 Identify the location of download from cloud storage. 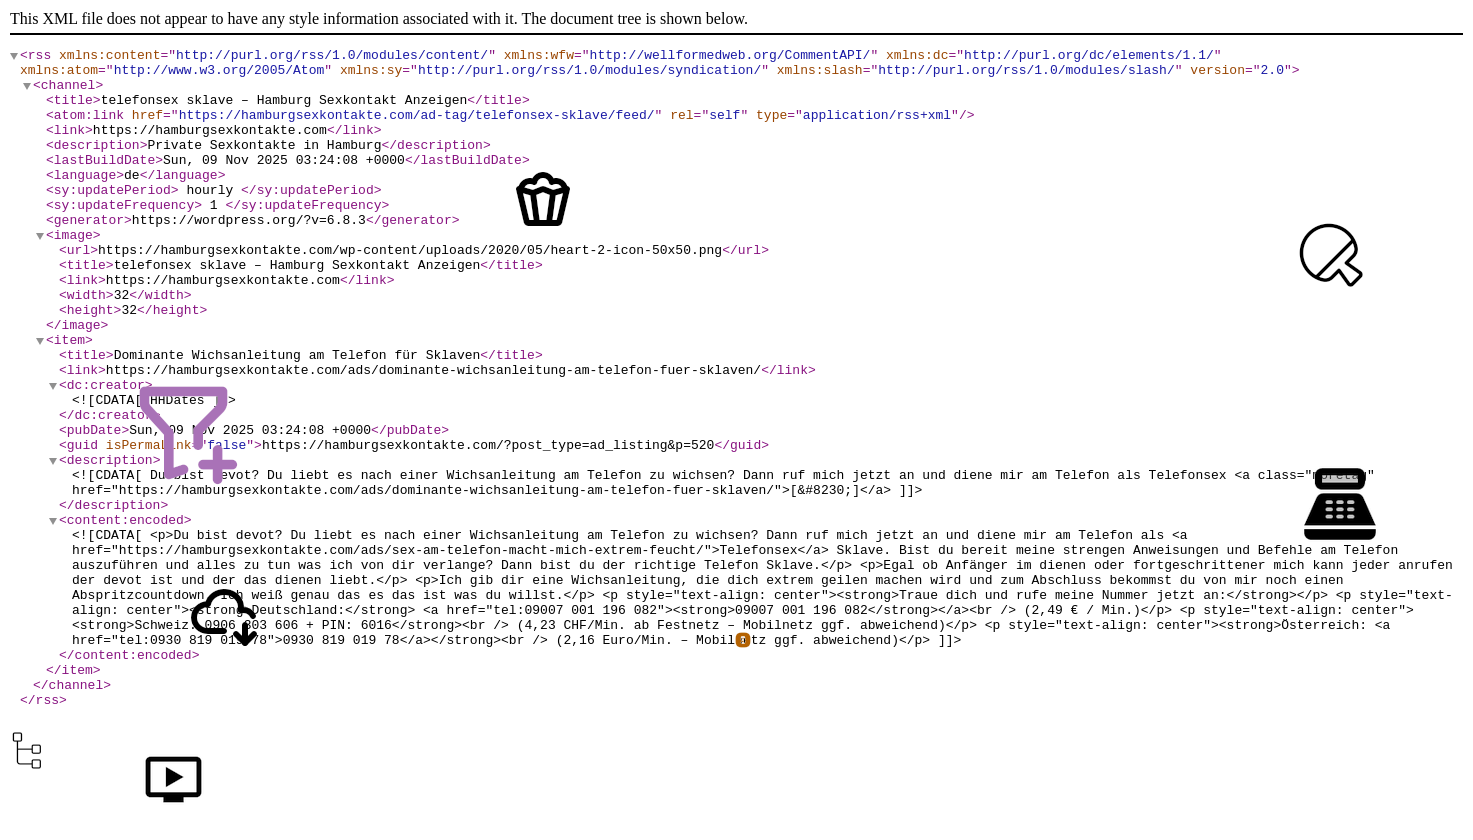
(224, 613).